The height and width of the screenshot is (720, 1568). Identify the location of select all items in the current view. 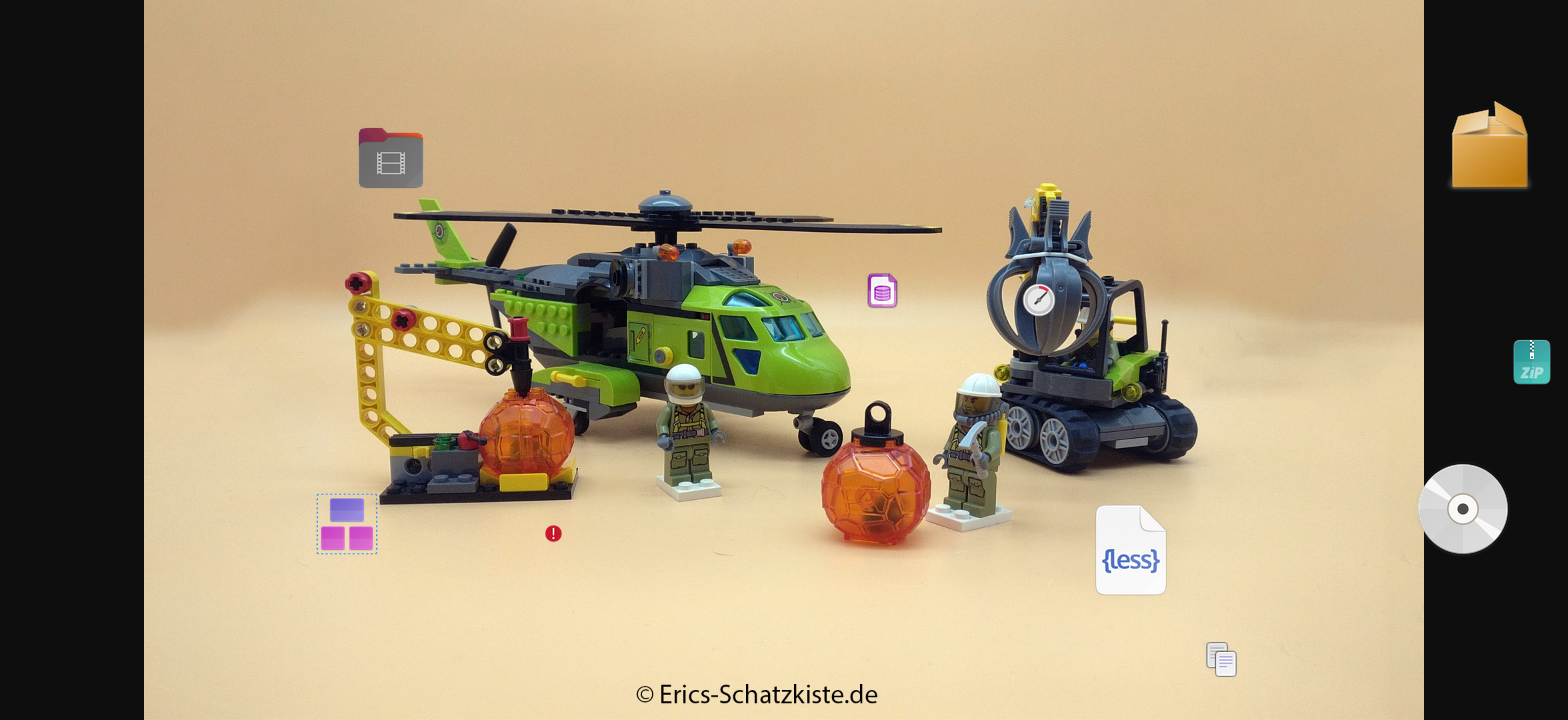
(347, 524).